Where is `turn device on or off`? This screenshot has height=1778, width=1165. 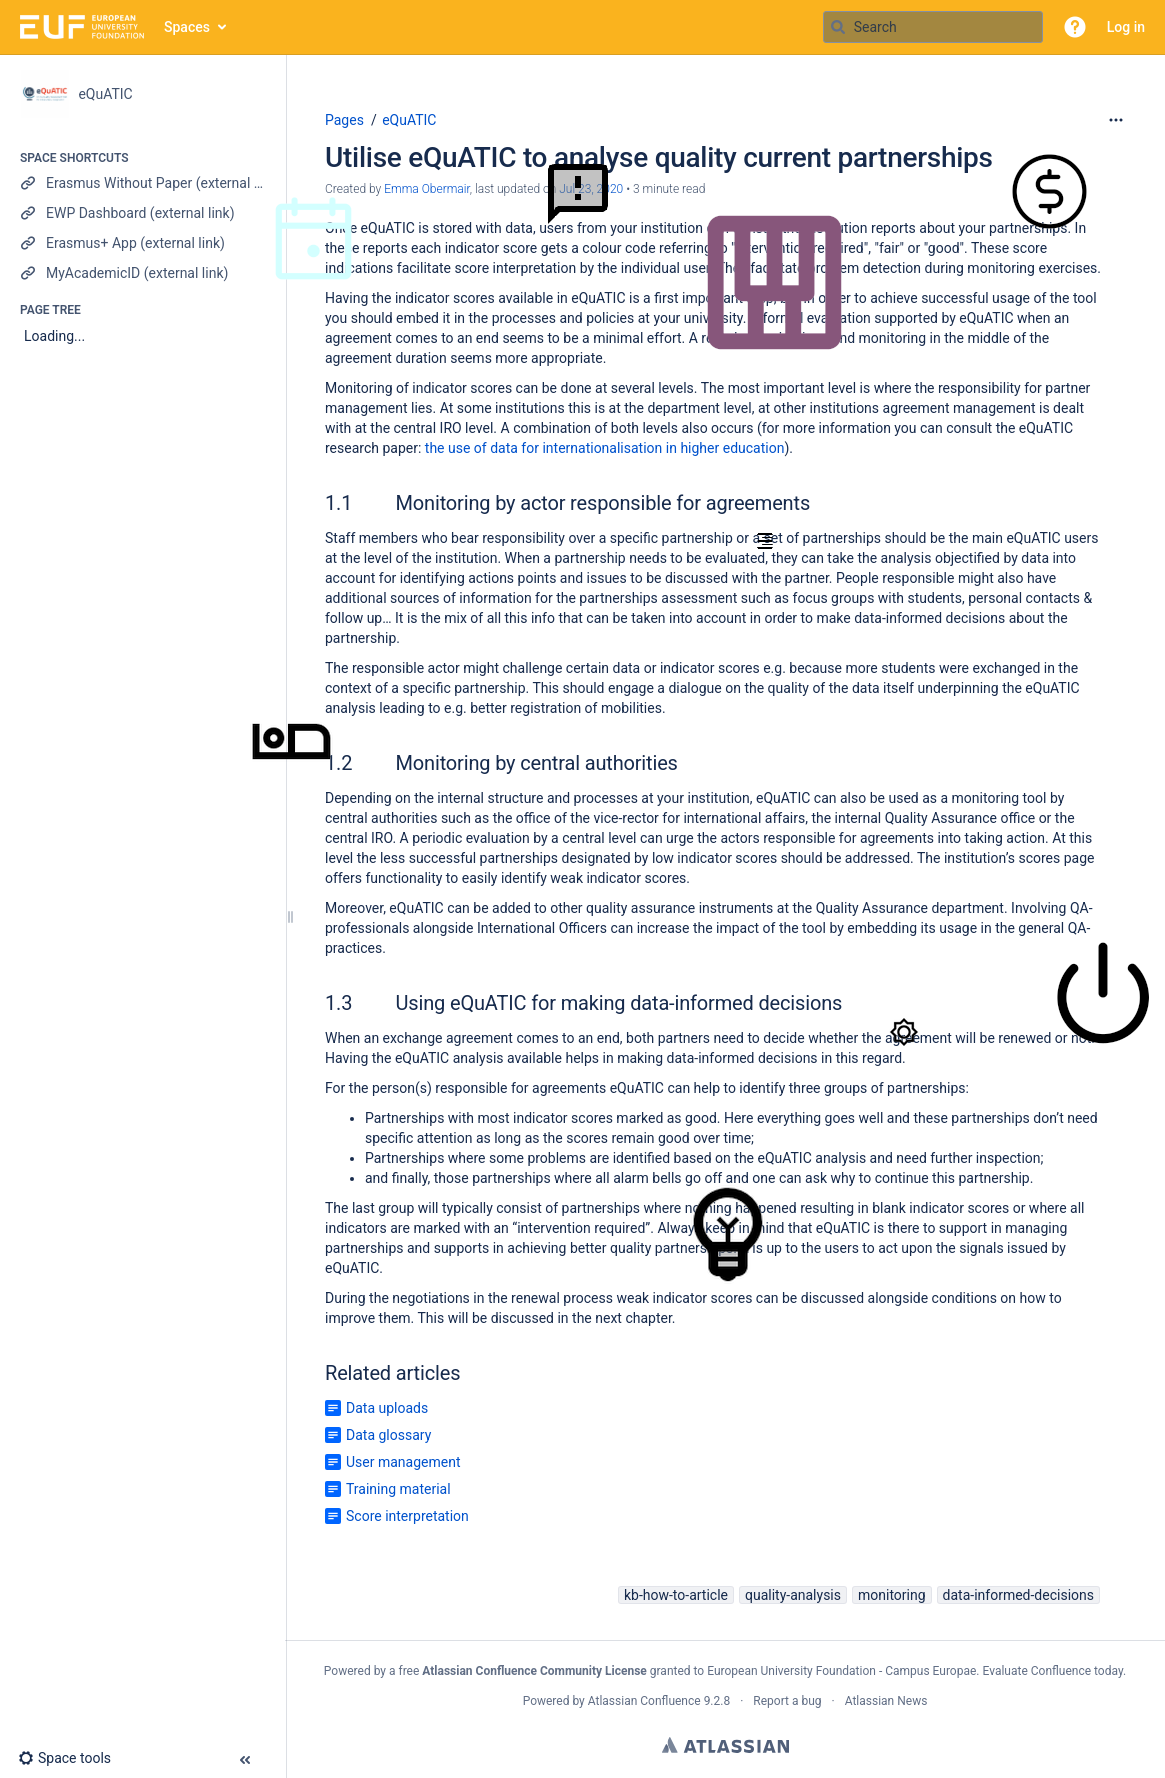
turn device on or off is located at coordinates (1103, 993).